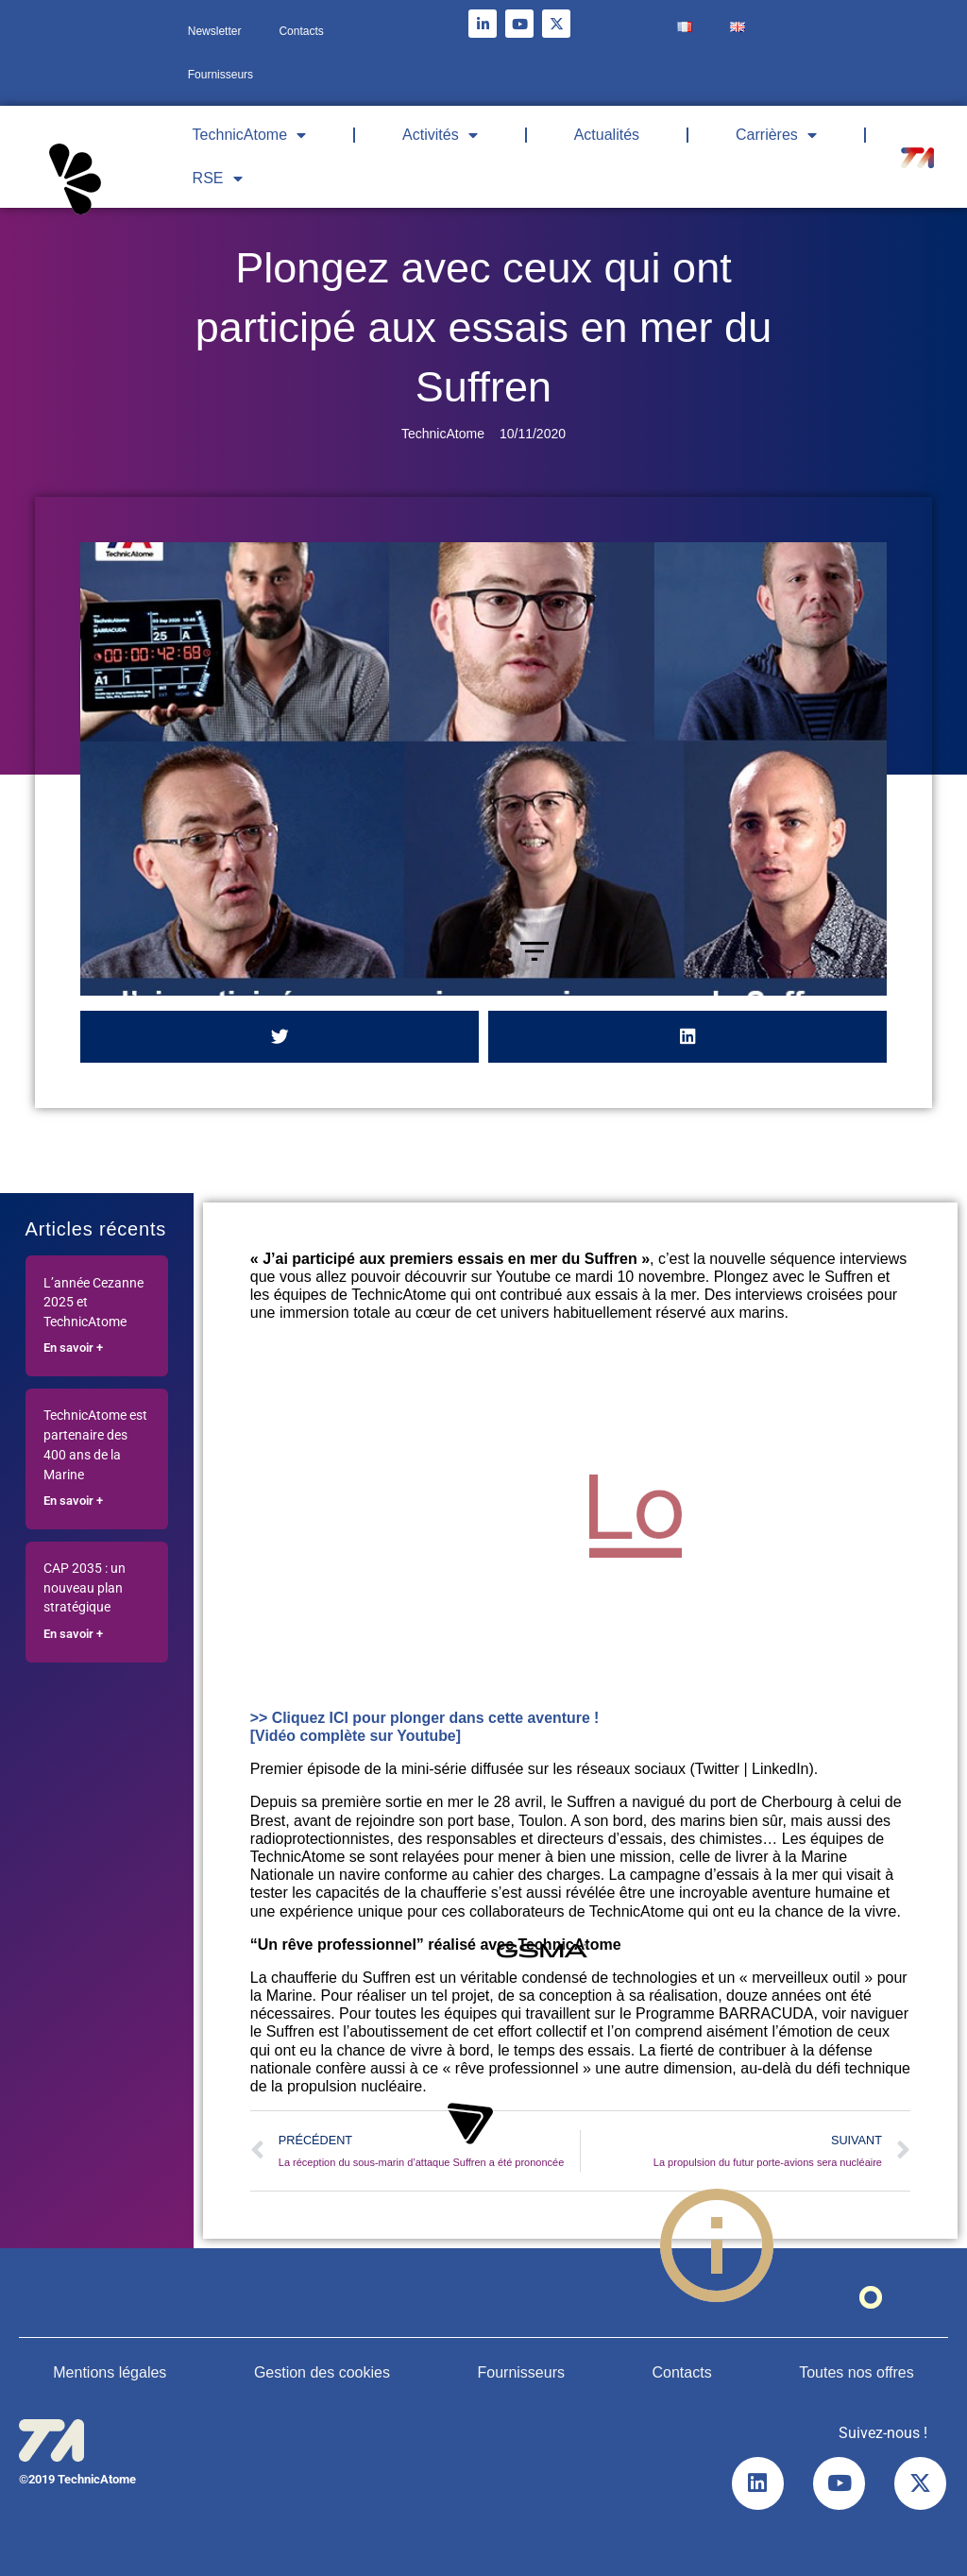 The image size is (967, 2576). I want to click on link to Lemon Squeezy payment platform, so click(75, 179).